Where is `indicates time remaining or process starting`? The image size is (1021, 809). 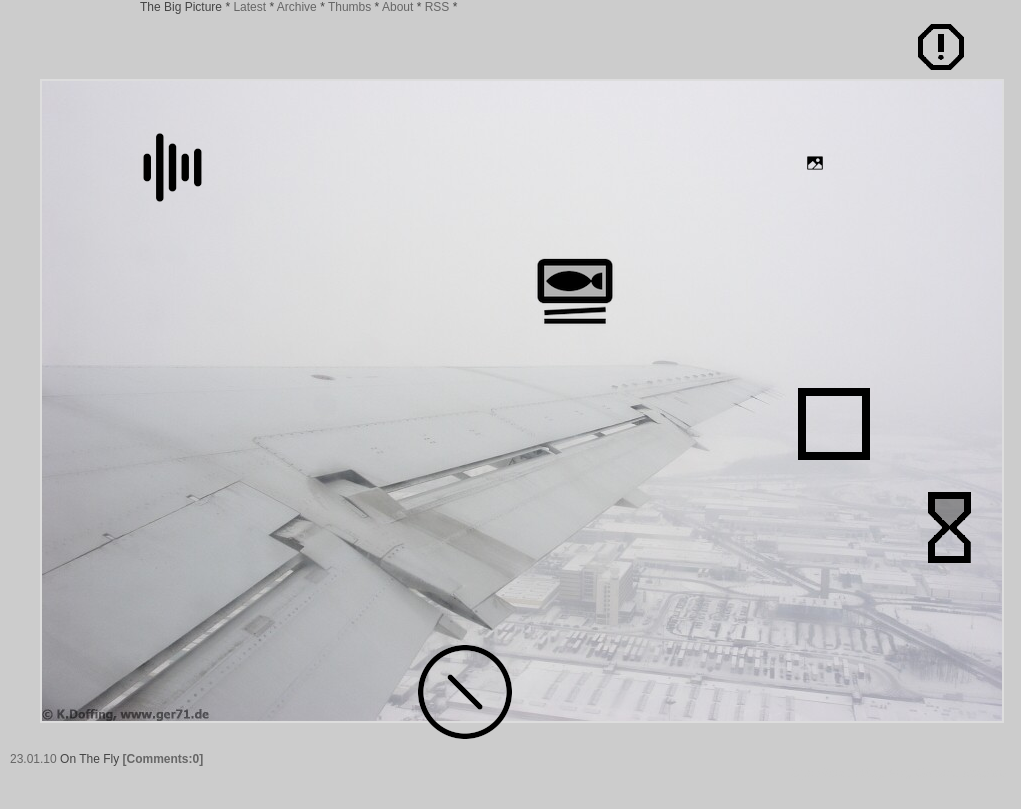 indicates time remaining or process starting is located at coordinates (949, 527).